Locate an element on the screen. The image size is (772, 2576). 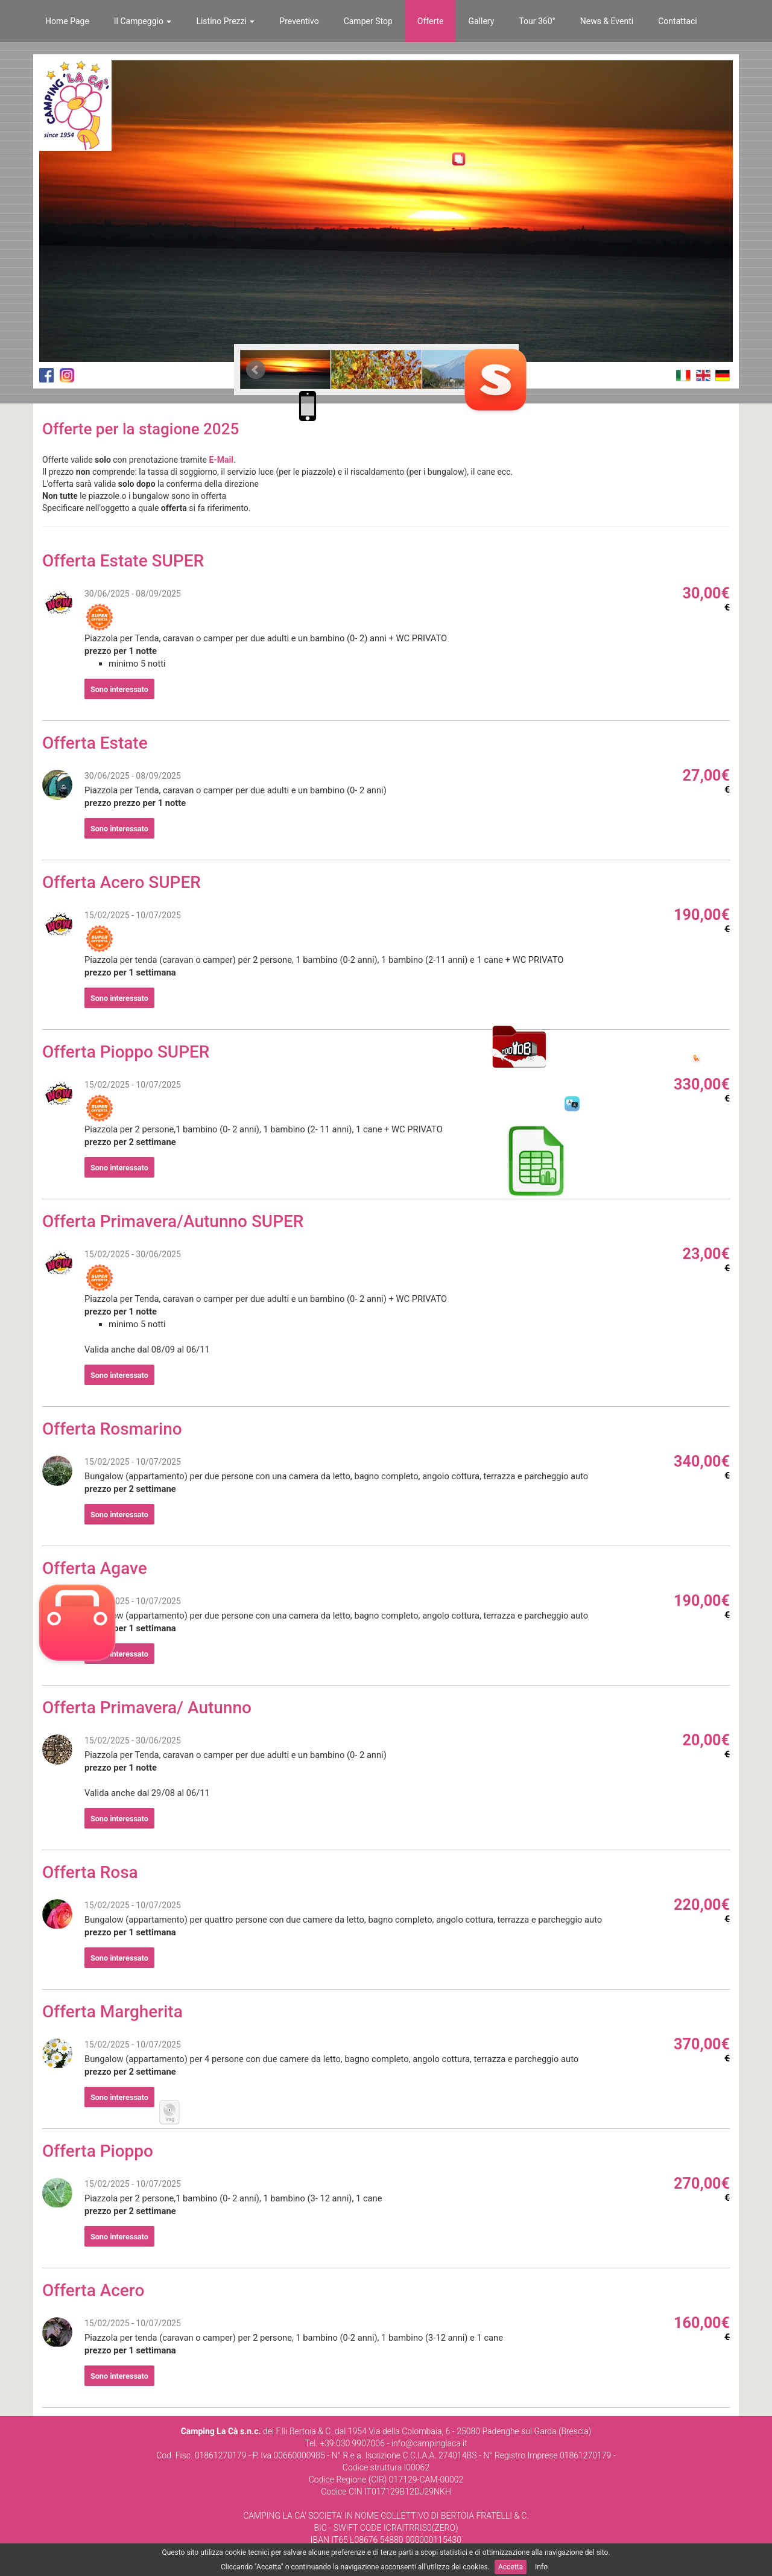
open kompare file comparison tool is located at coordinates (458, 159).